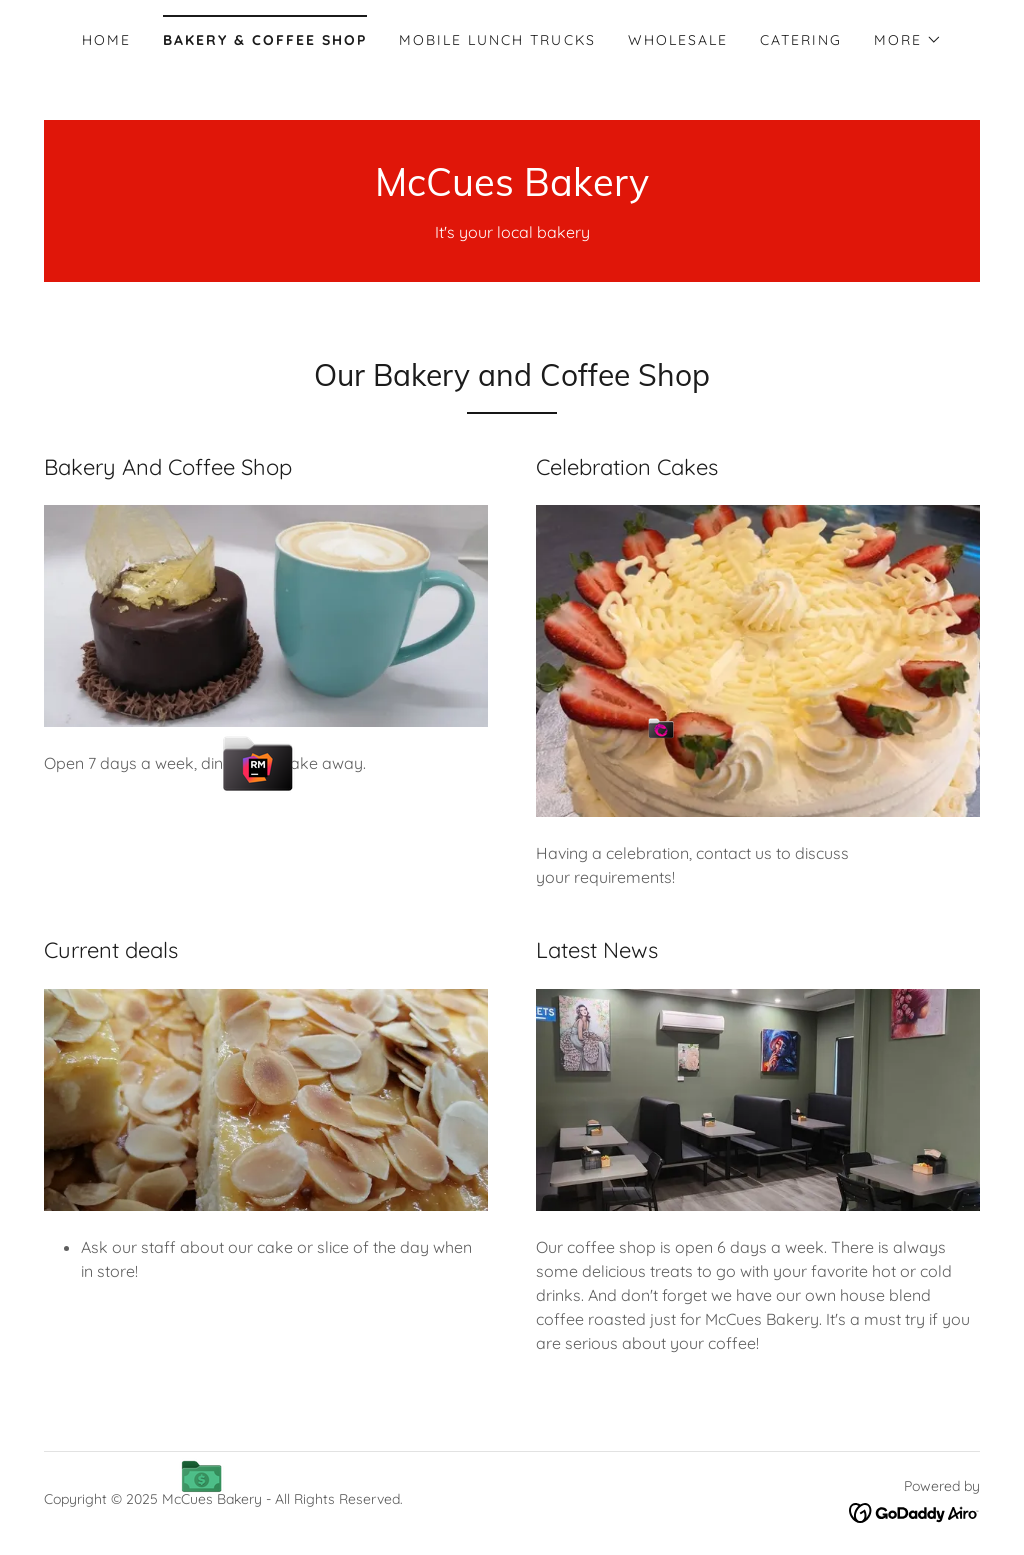 The height and width of the screenshot is (1555, 1024). I want to click on open folder containing financial documents, so click(201, 1477).